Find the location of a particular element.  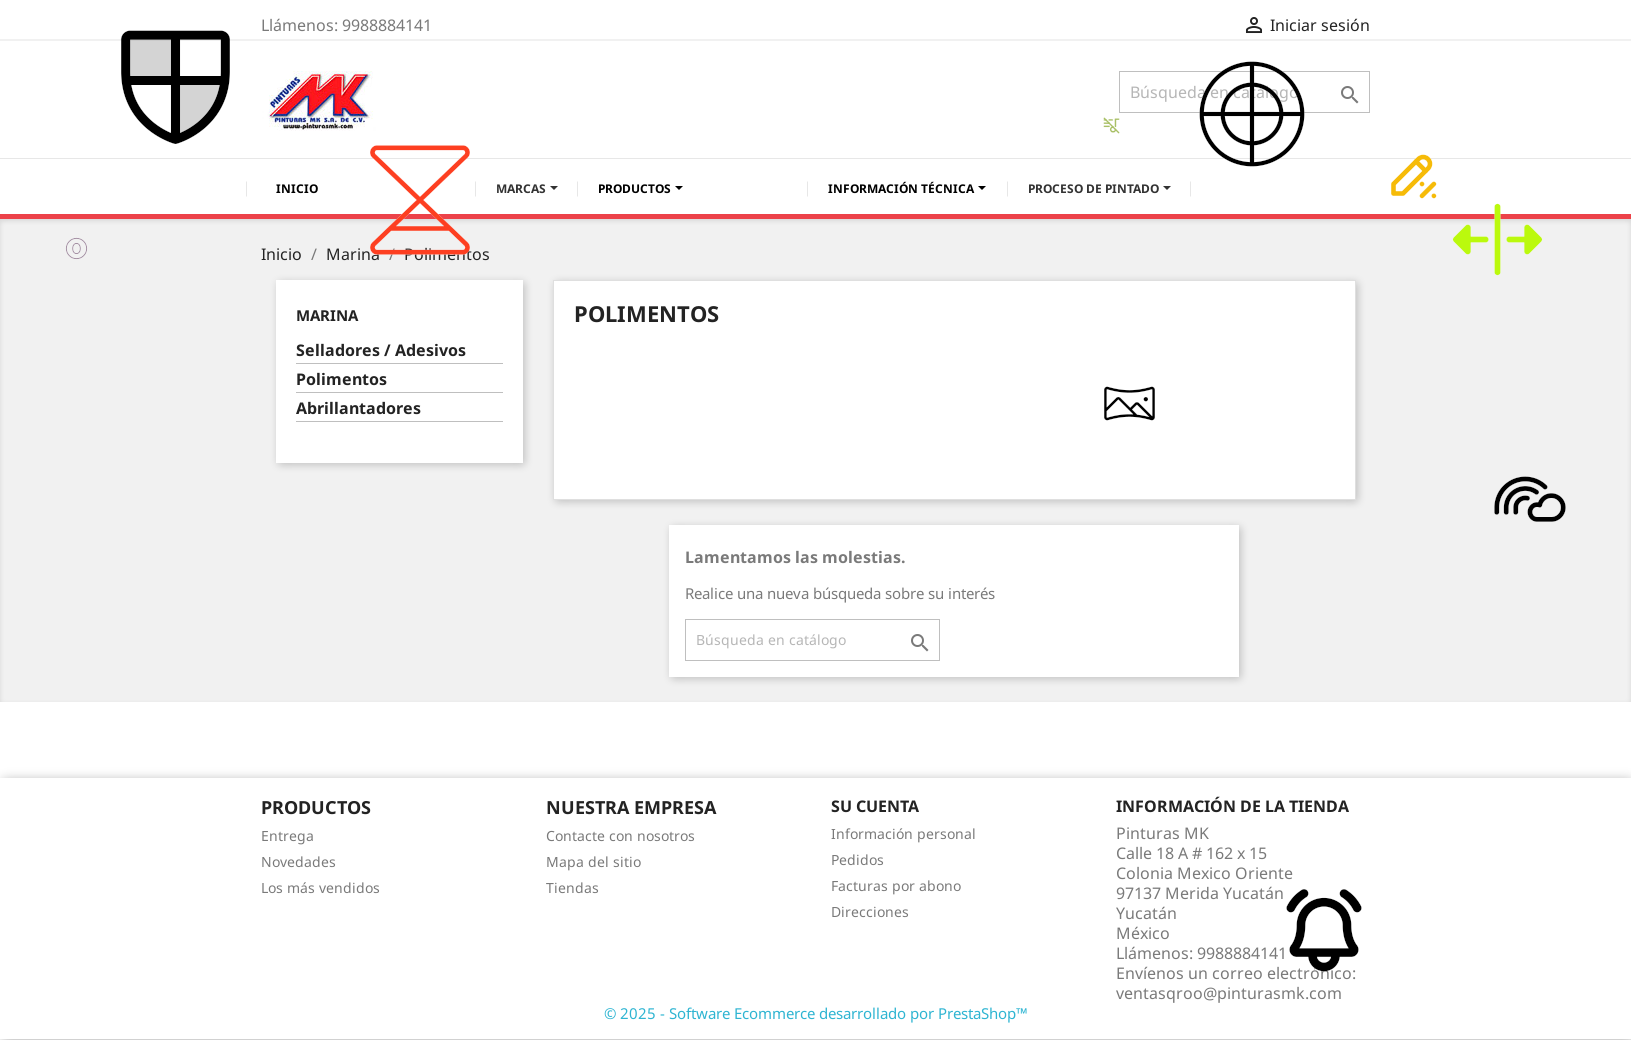

security or protection status indicator is located at coordinates (175, 80).